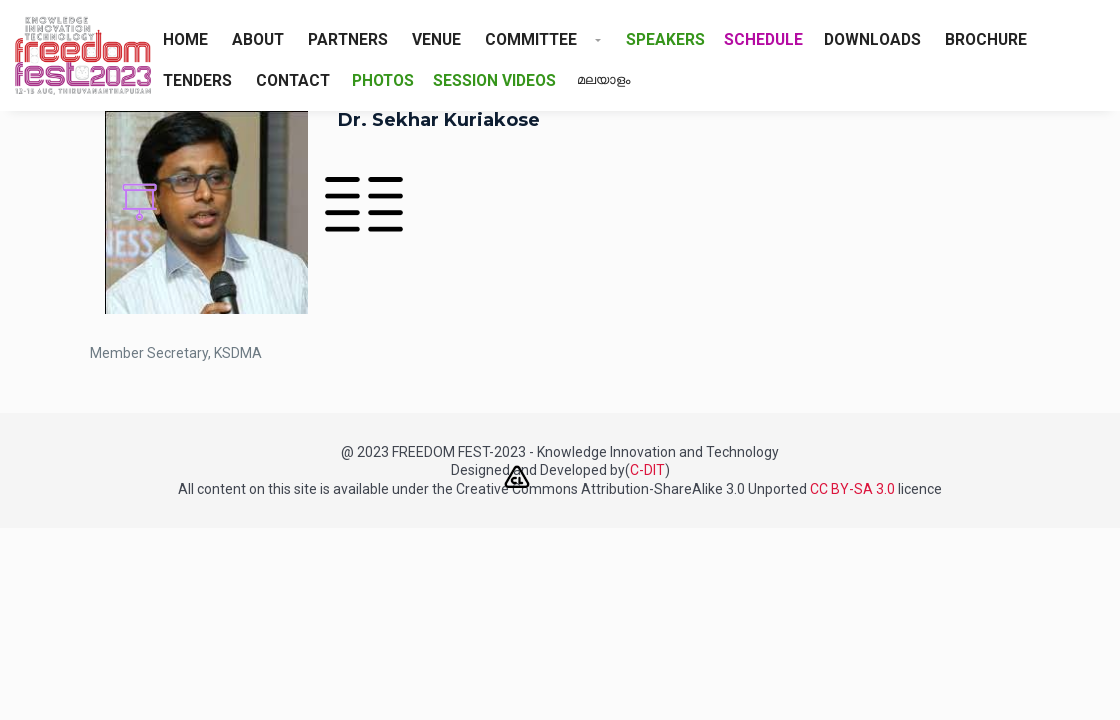  I want to click on start a presentation or slideshow, so click(139, 199).